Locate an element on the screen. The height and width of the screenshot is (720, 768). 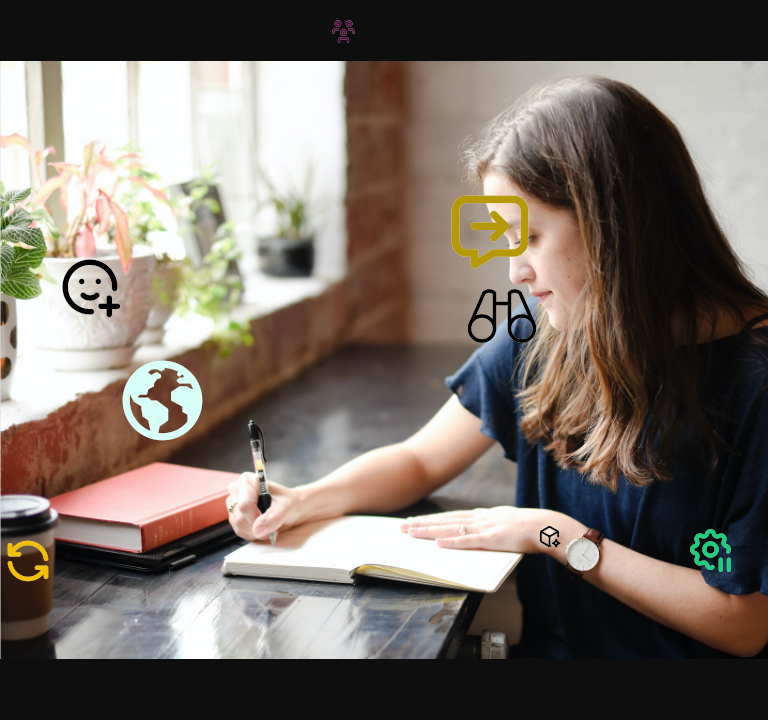
pause settings synchronization is located at coordinates (710, 549).